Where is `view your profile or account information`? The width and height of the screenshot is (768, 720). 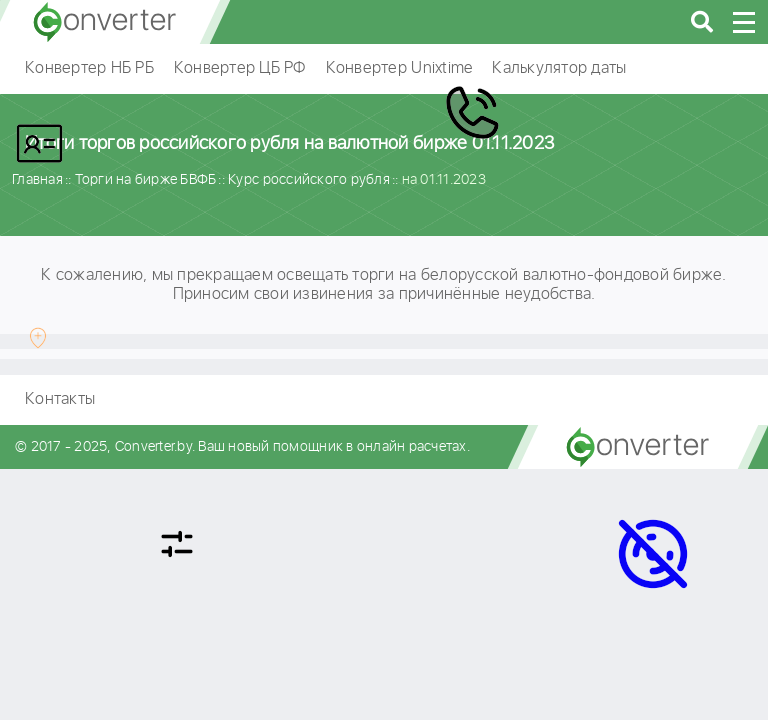 view your profile or account information is located at coordinates (39, 143).